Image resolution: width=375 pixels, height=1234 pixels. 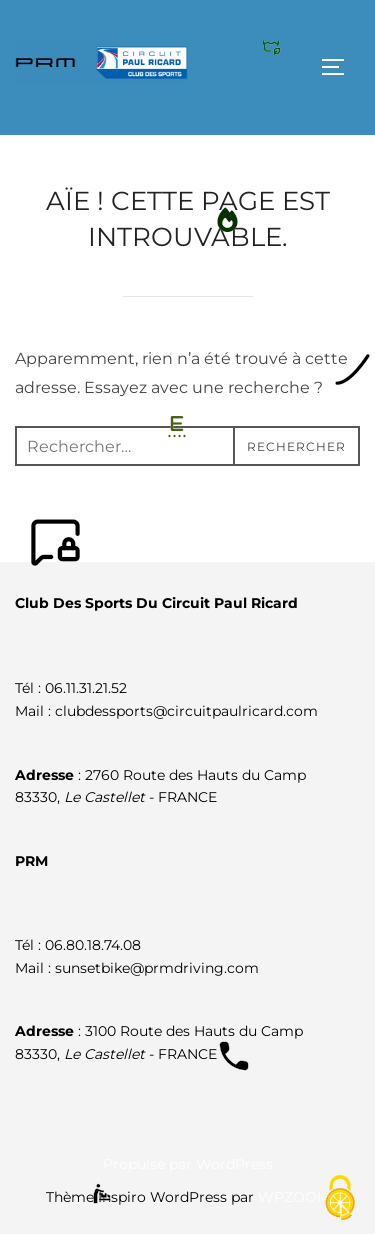 I want to click on select eco-friendly wash cycle, so click(x=271, y=46).